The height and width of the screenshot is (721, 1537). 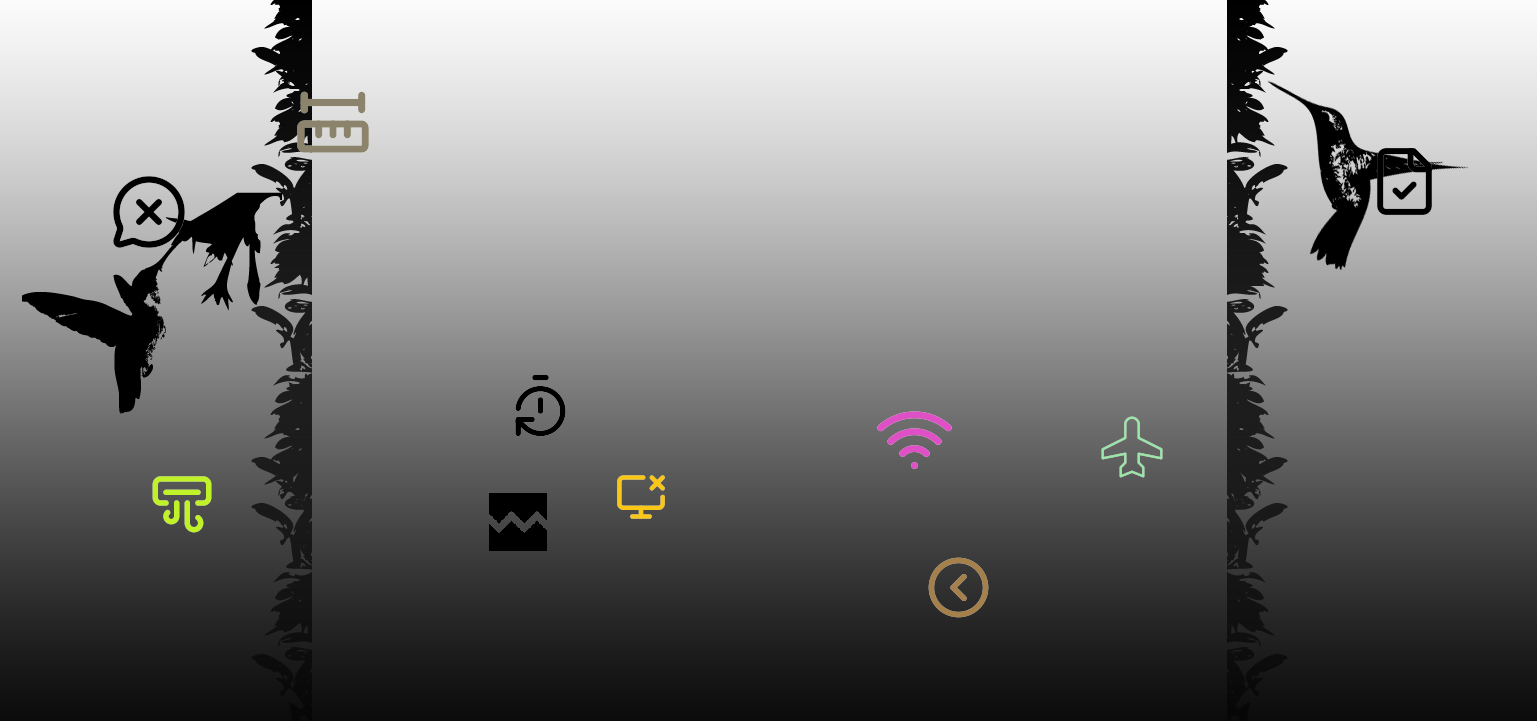 What do you see at coordinates (518, 522) in the screenshot?
I see `indicates image failed to load` at bounding box center [518, 522].